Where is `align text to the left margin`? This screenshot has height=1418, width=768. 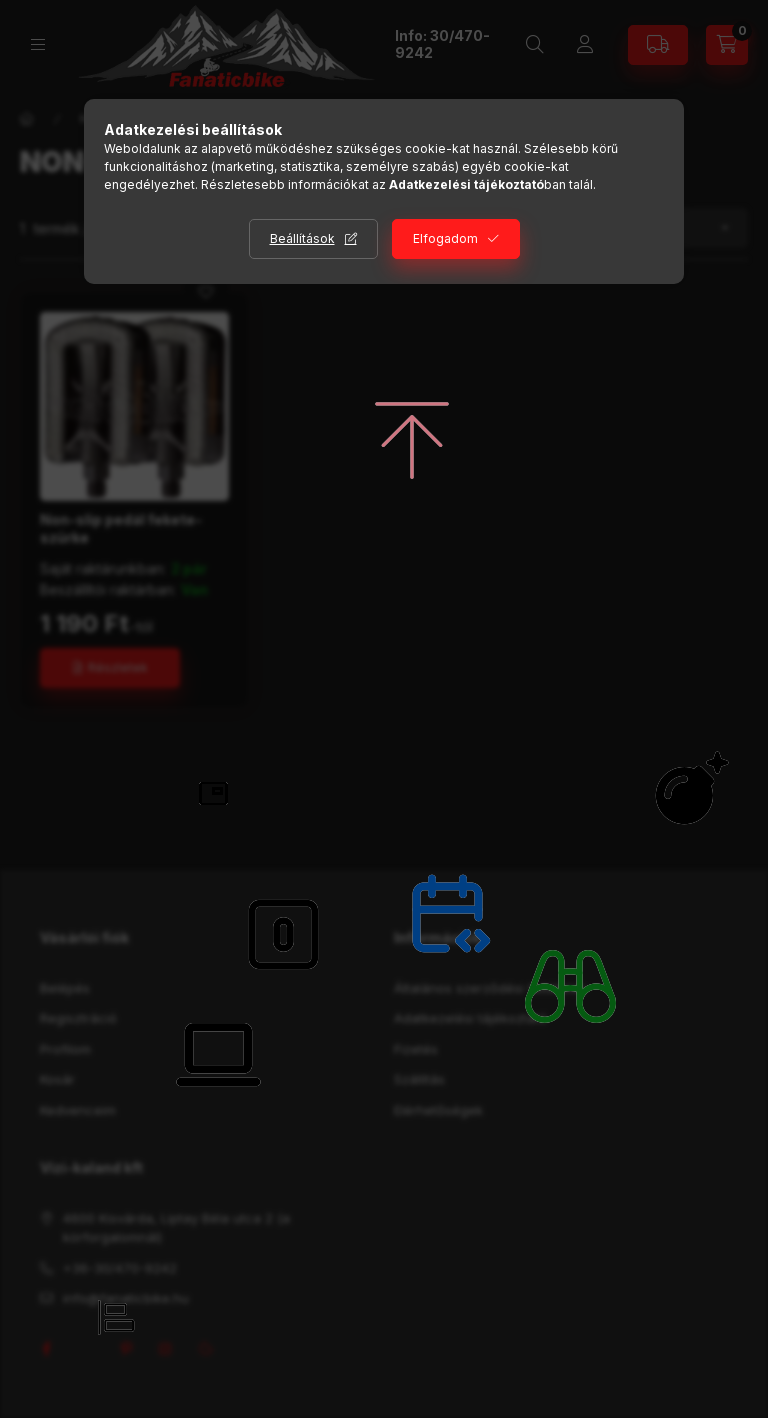 align text to the left margin is located at coordinates (115, 1317).